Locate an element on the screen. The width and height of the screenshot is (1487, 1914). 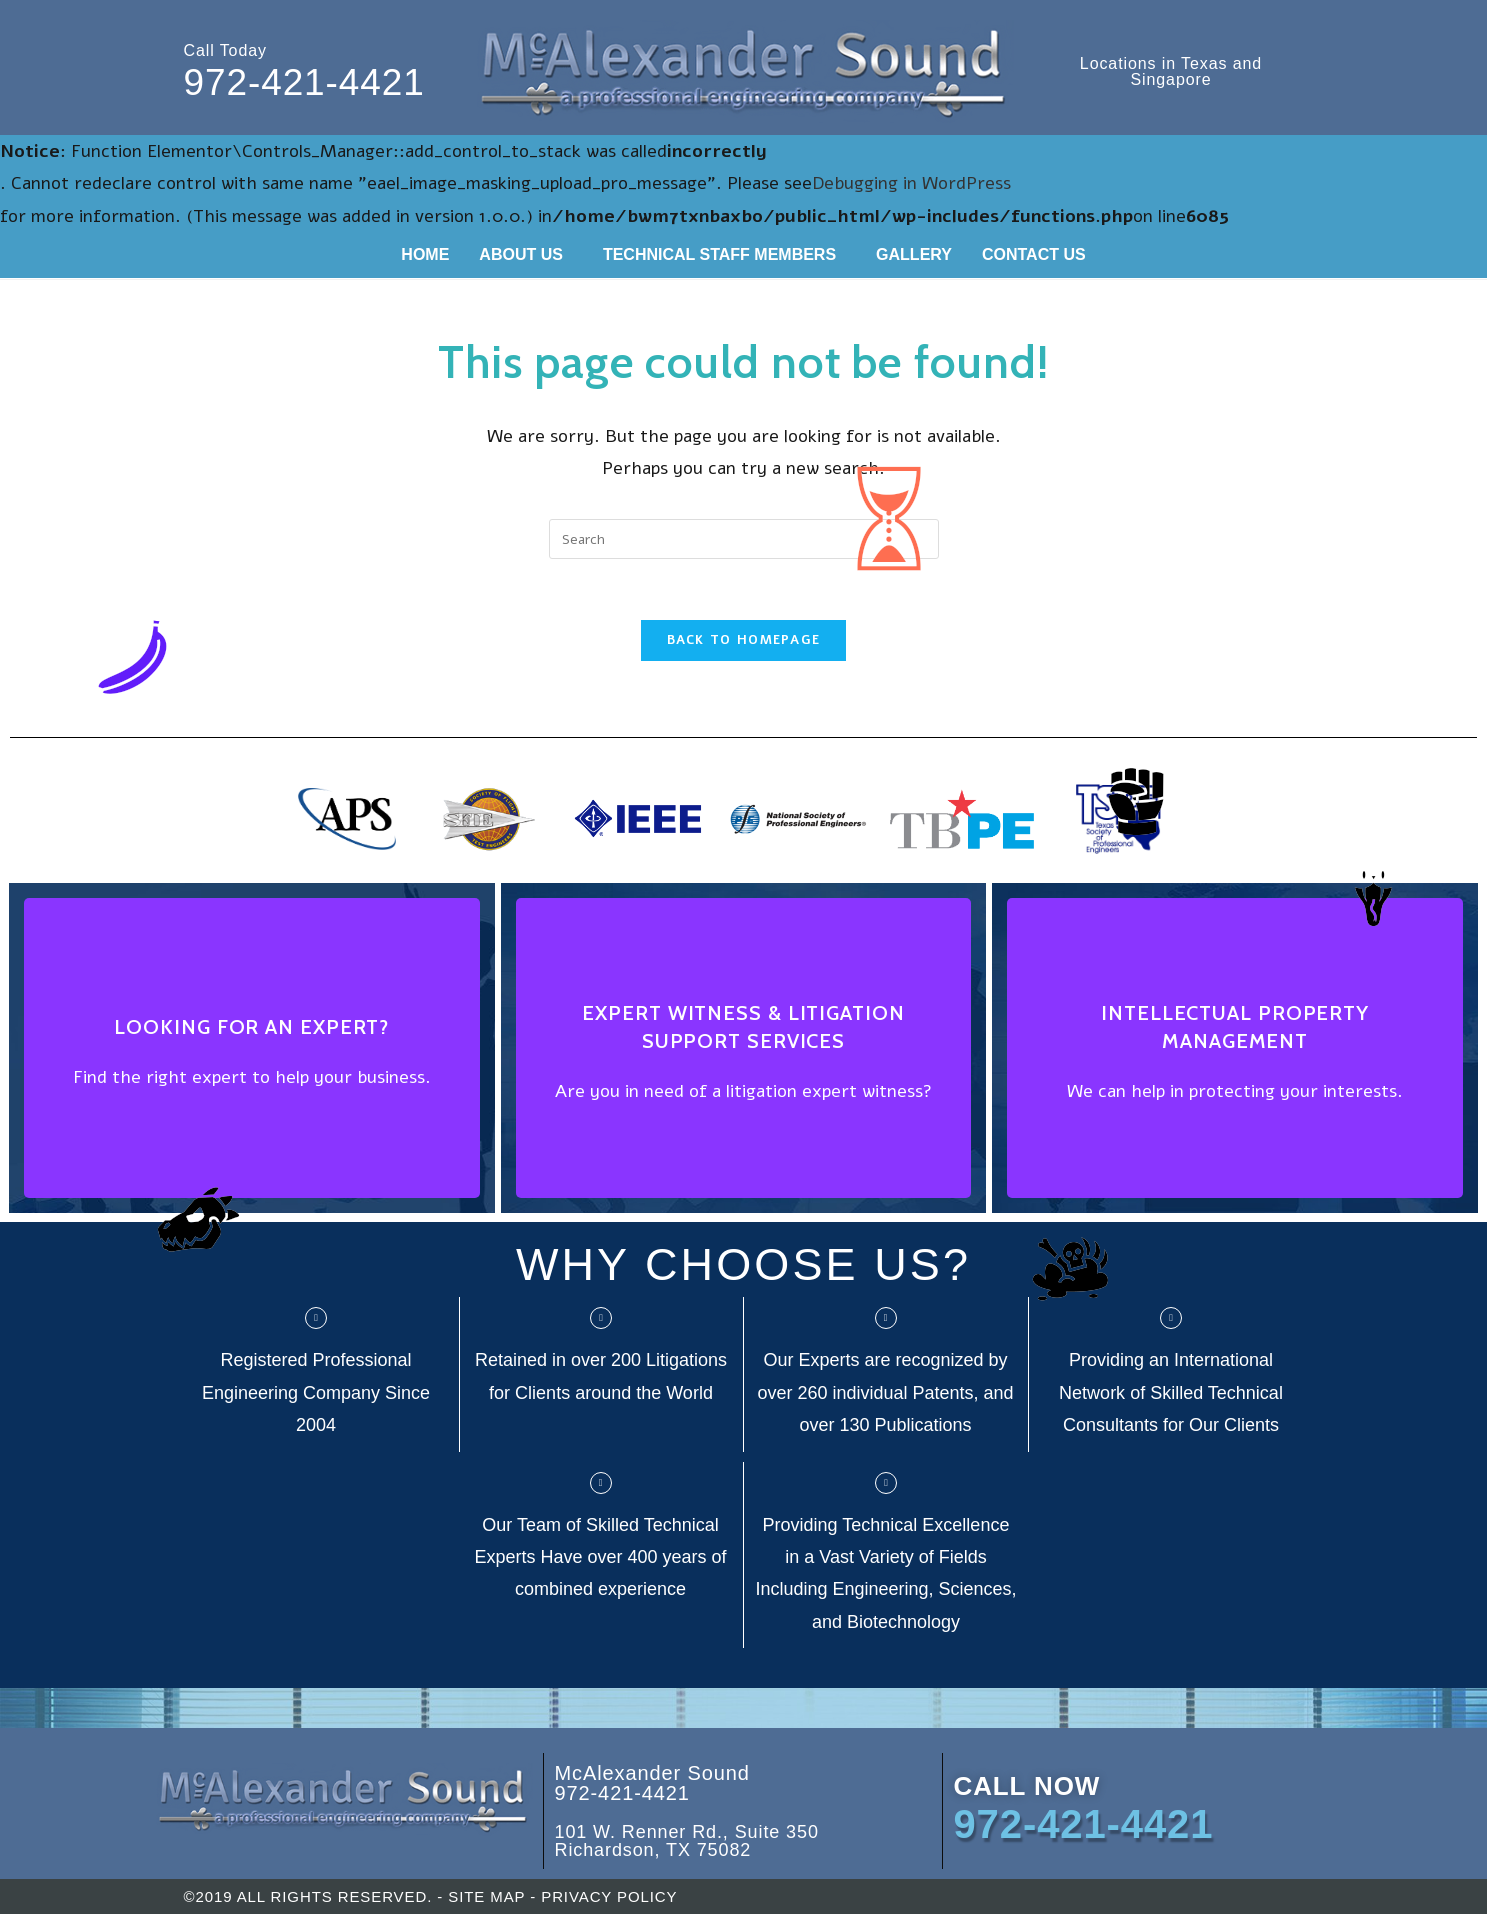
indicates strength or power attribute in a game is located at coordinates (1135, 801).